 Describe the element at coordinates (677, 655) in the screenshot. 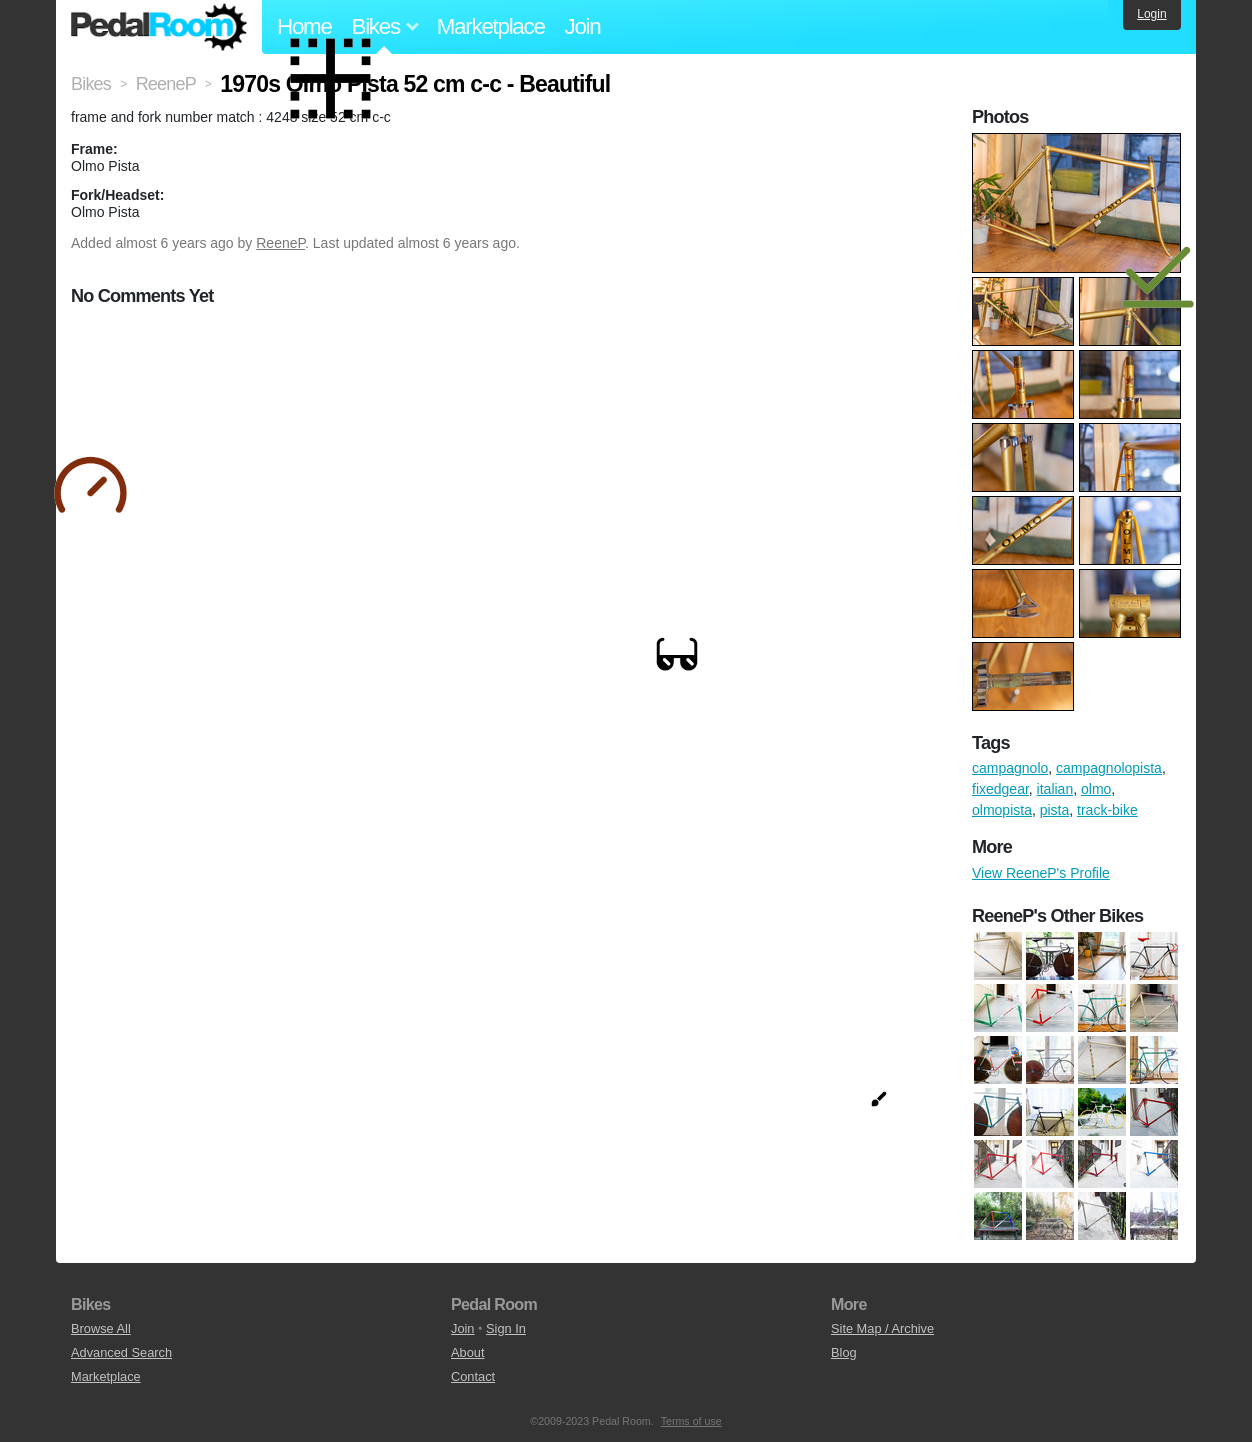

I see `toggle cool or casual mode` at that location.